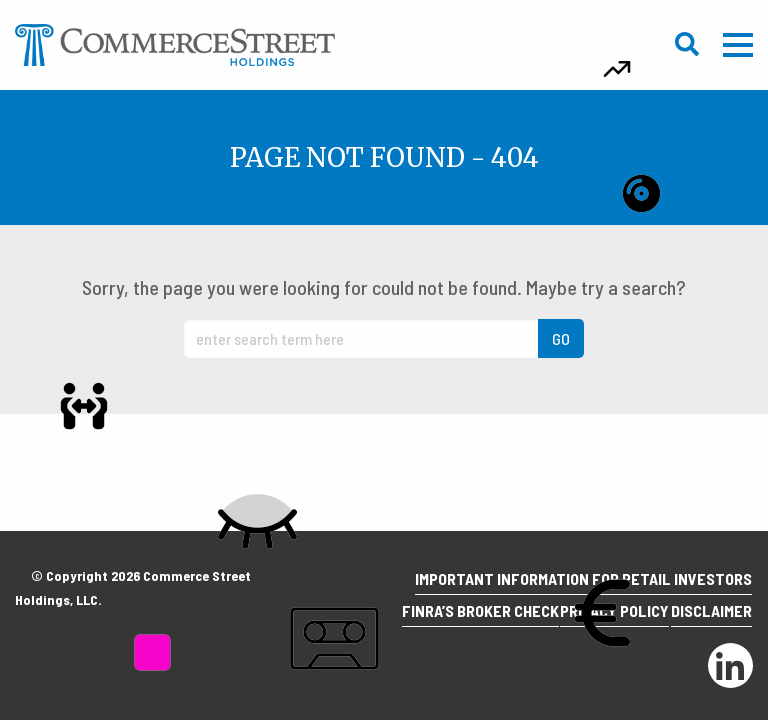 The width and height of the screenshot is (768, 720). What do you see at coordinates (84, 406) in the screenshot?
I see `manage user connections or relationships` at bounding box center [84, 406].